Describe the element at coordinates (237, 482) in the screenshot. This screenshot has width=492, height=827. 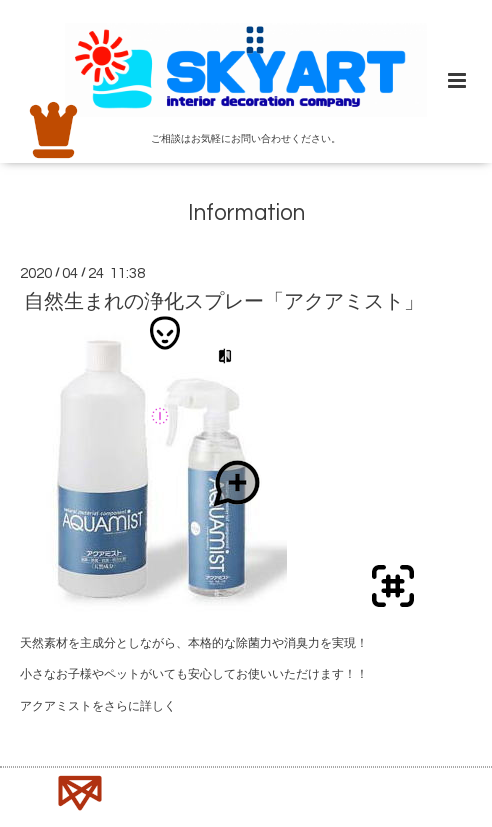
I see `add a comment or review to a map location` at that location.